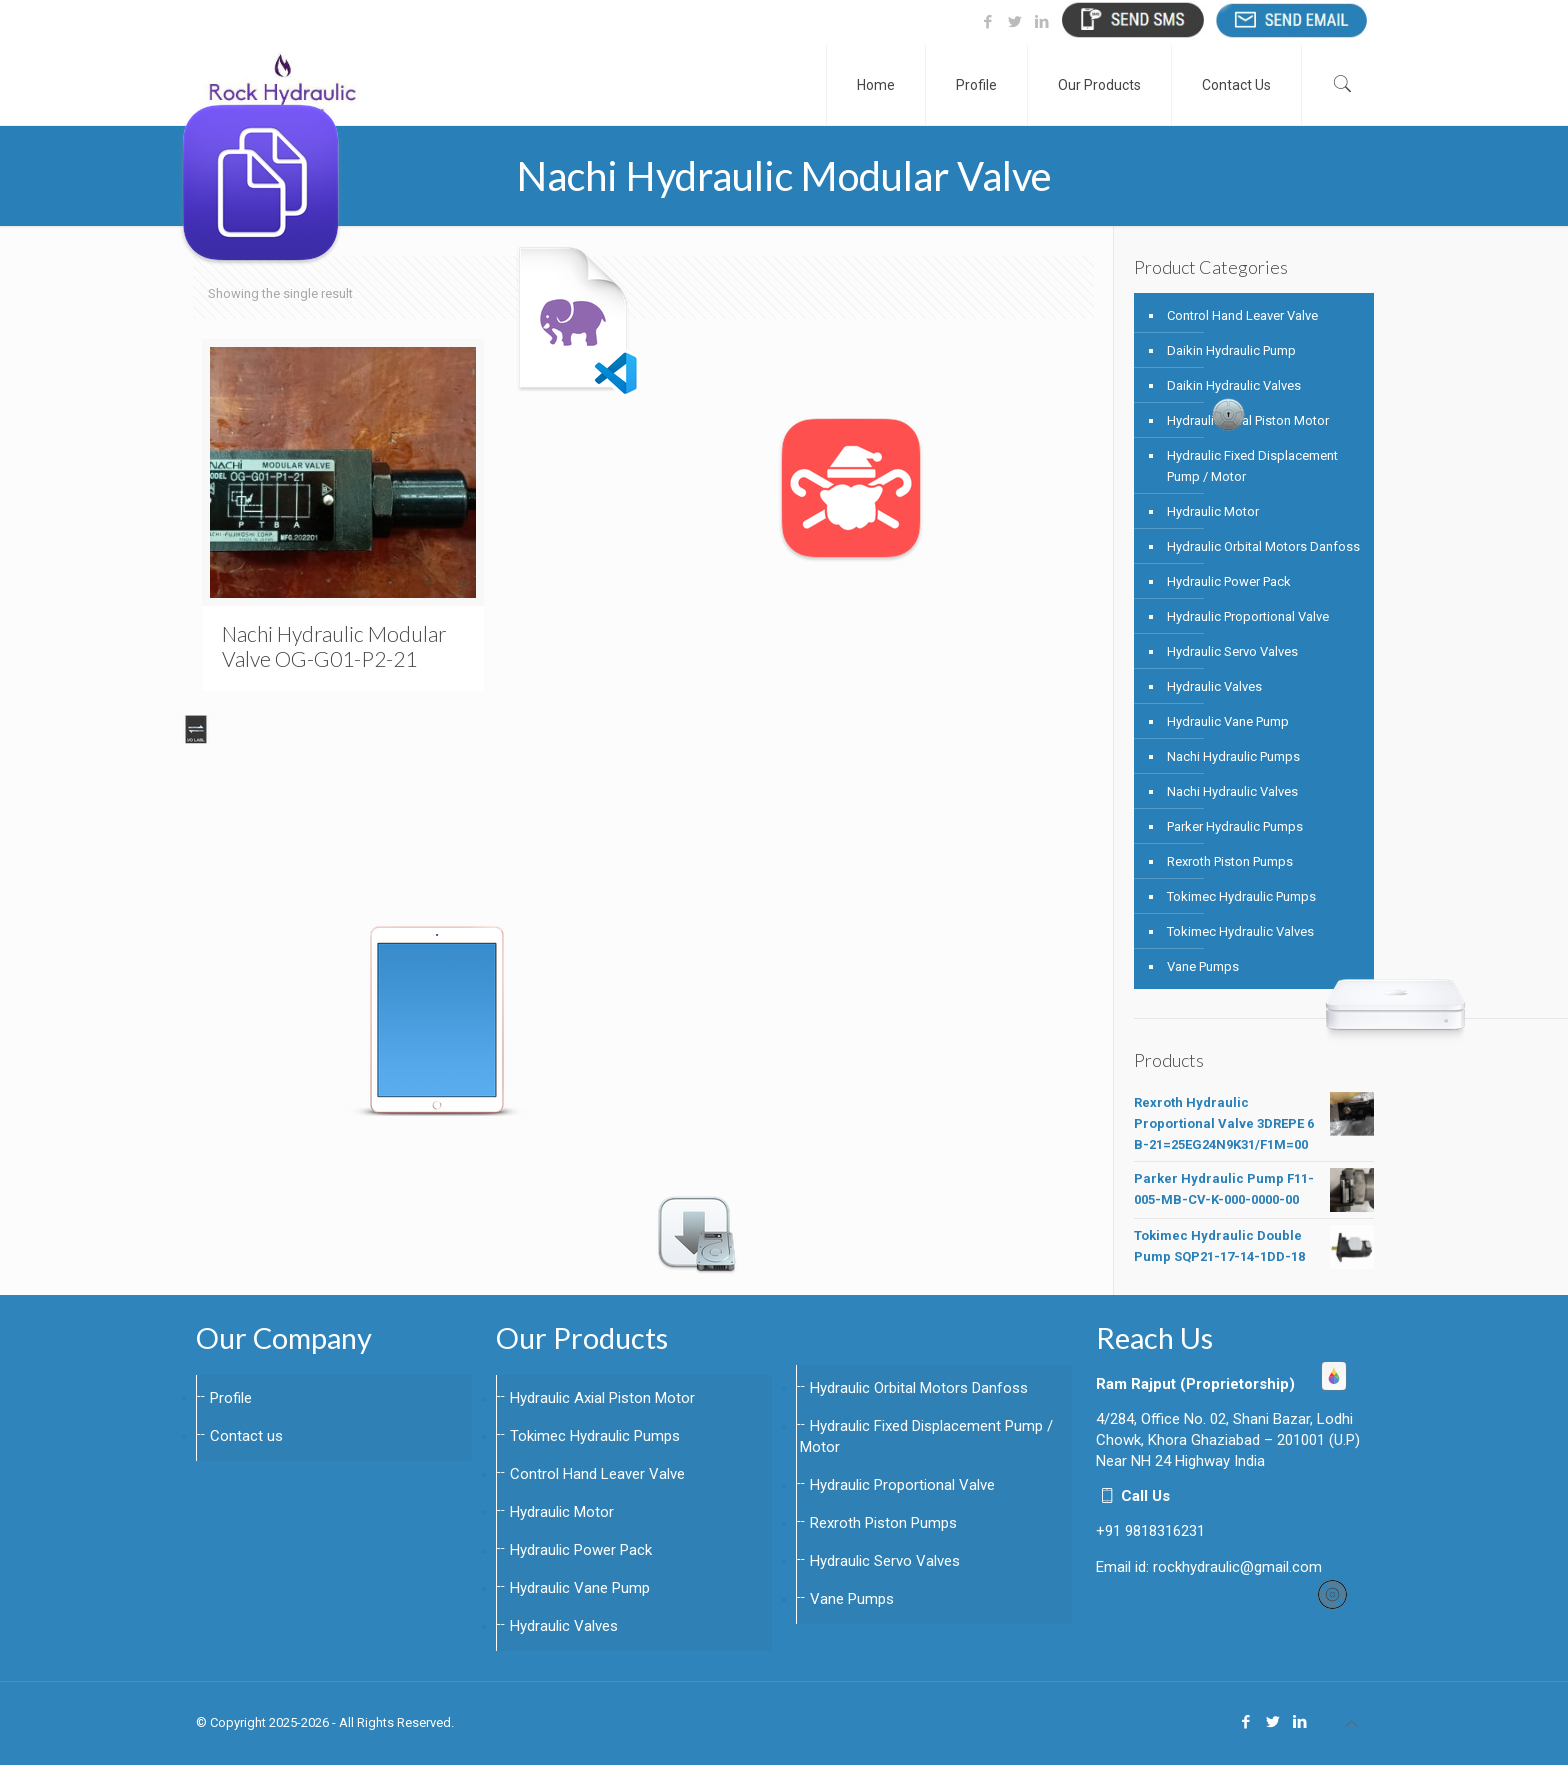  Describe the element at coordinates (260, 182) in the screenshot. I see `duplicate or copy a document` at that location.